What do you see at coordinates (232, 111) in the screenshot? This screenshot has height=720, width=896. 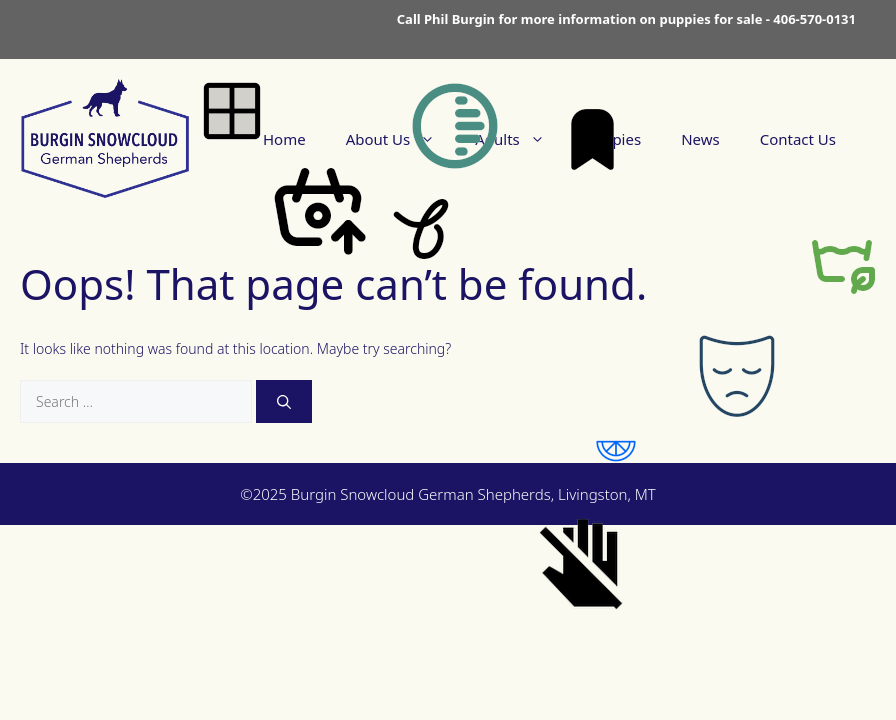 I see `view items in grid layout` at bounding box center [232, 111].